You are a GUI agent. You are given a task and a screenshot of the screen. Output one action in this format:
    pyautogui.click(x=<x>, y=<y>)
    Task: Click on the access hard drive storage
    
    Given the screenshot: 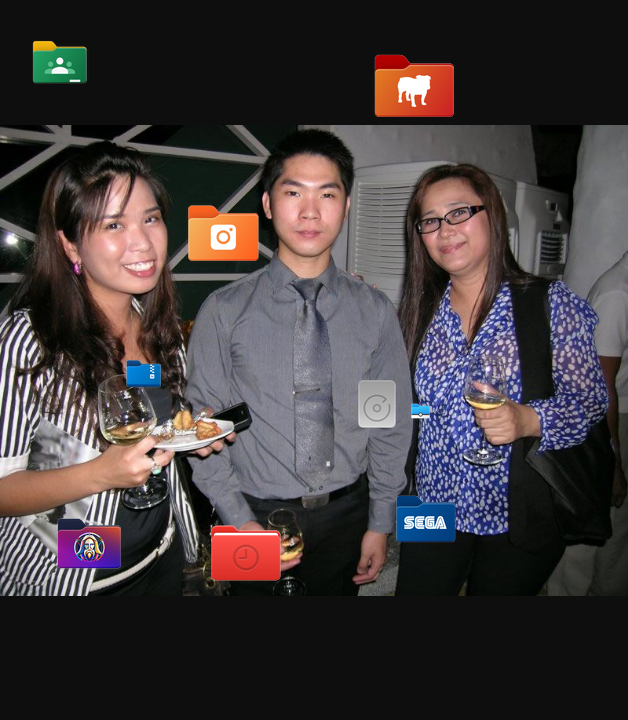 What is the action you would take?
    pyautogui.click(x=377, y=404)
    